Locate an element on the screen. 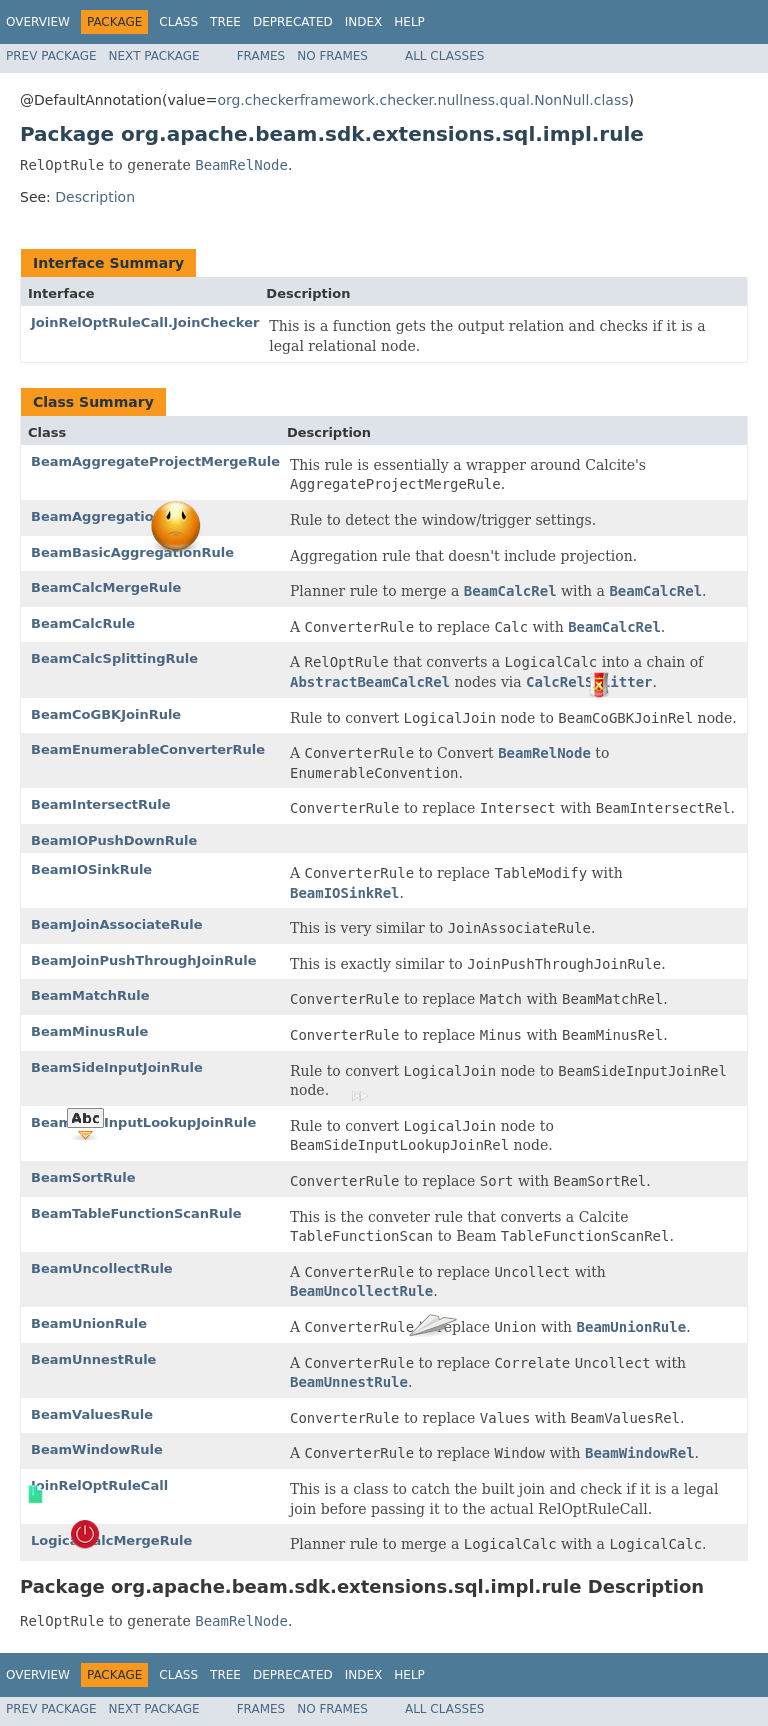  compressed archive file (.tar.xz format) is located at coordinates (35, 1494).